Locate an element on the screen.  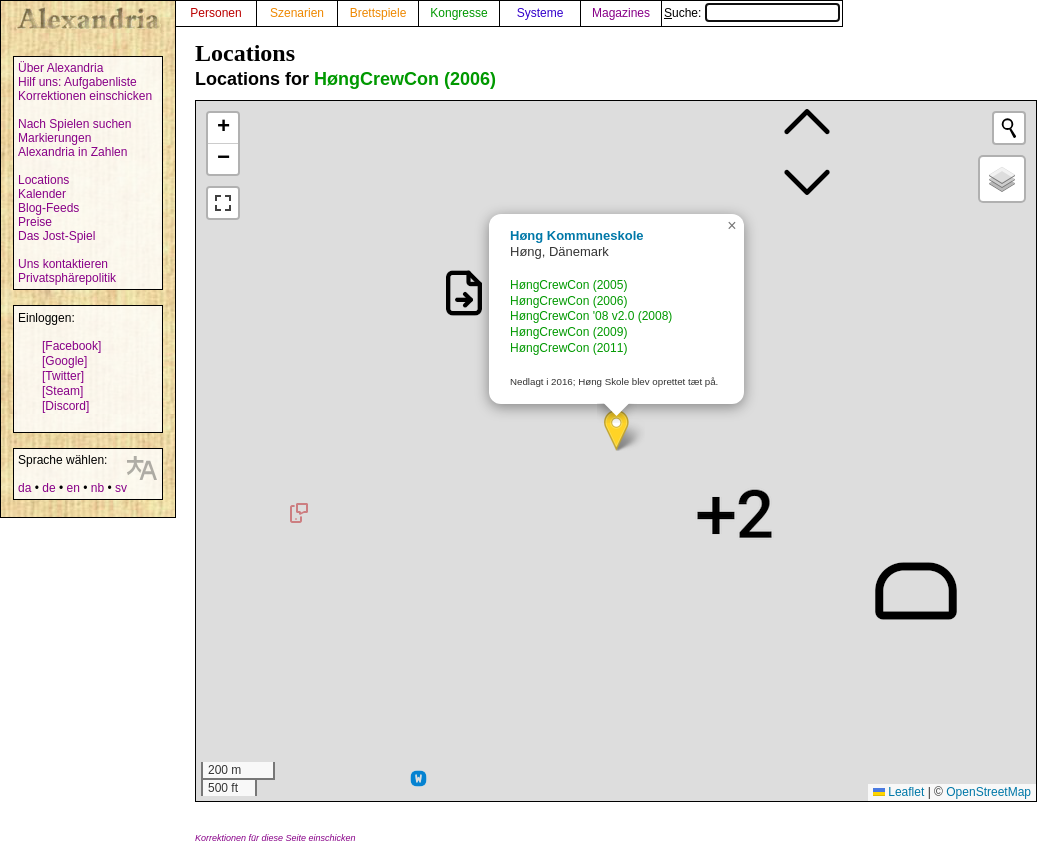
export or send file is located at coordinates (464, 293).